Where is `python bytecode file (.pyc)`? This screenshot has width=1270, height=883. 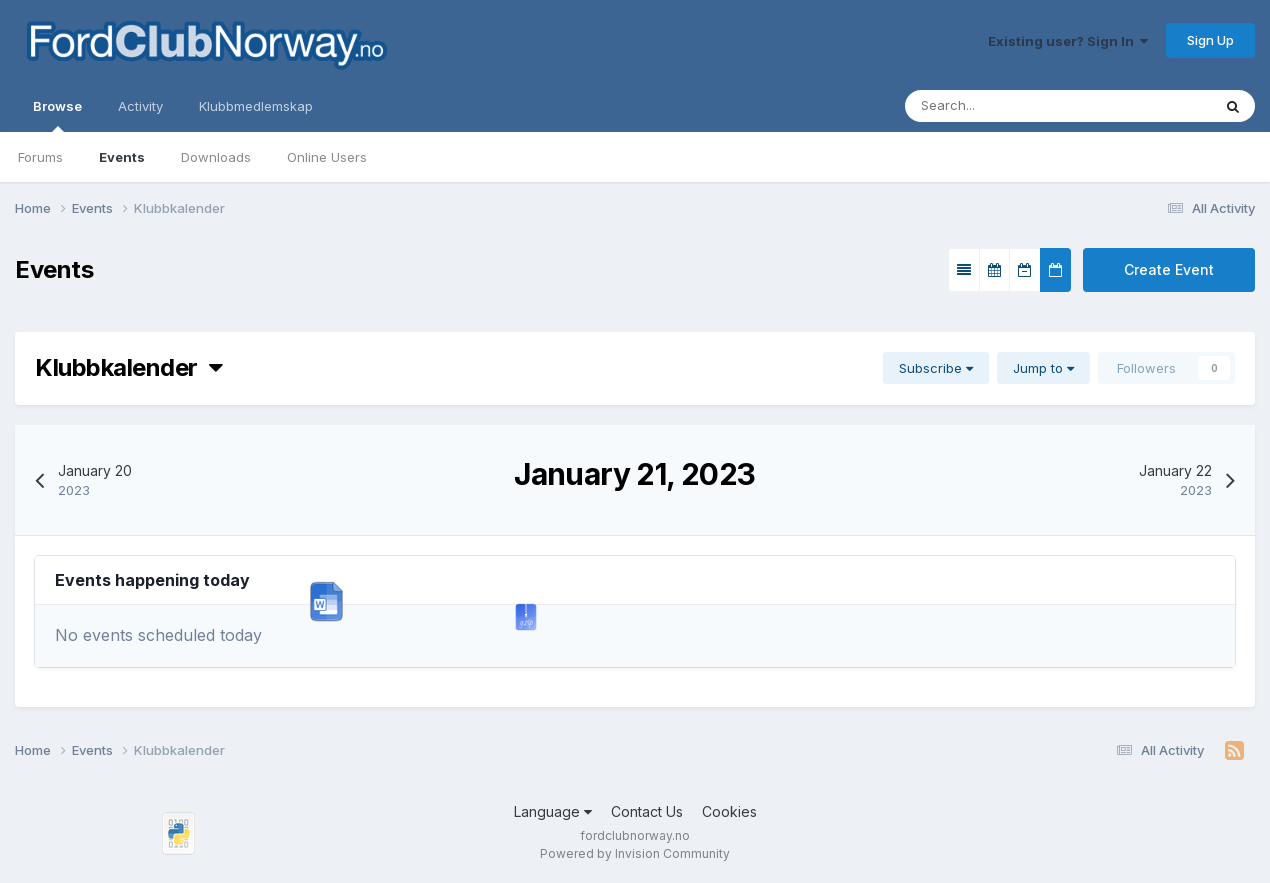 python bytecode file (.pyc) is located at coordinates (178, 833).